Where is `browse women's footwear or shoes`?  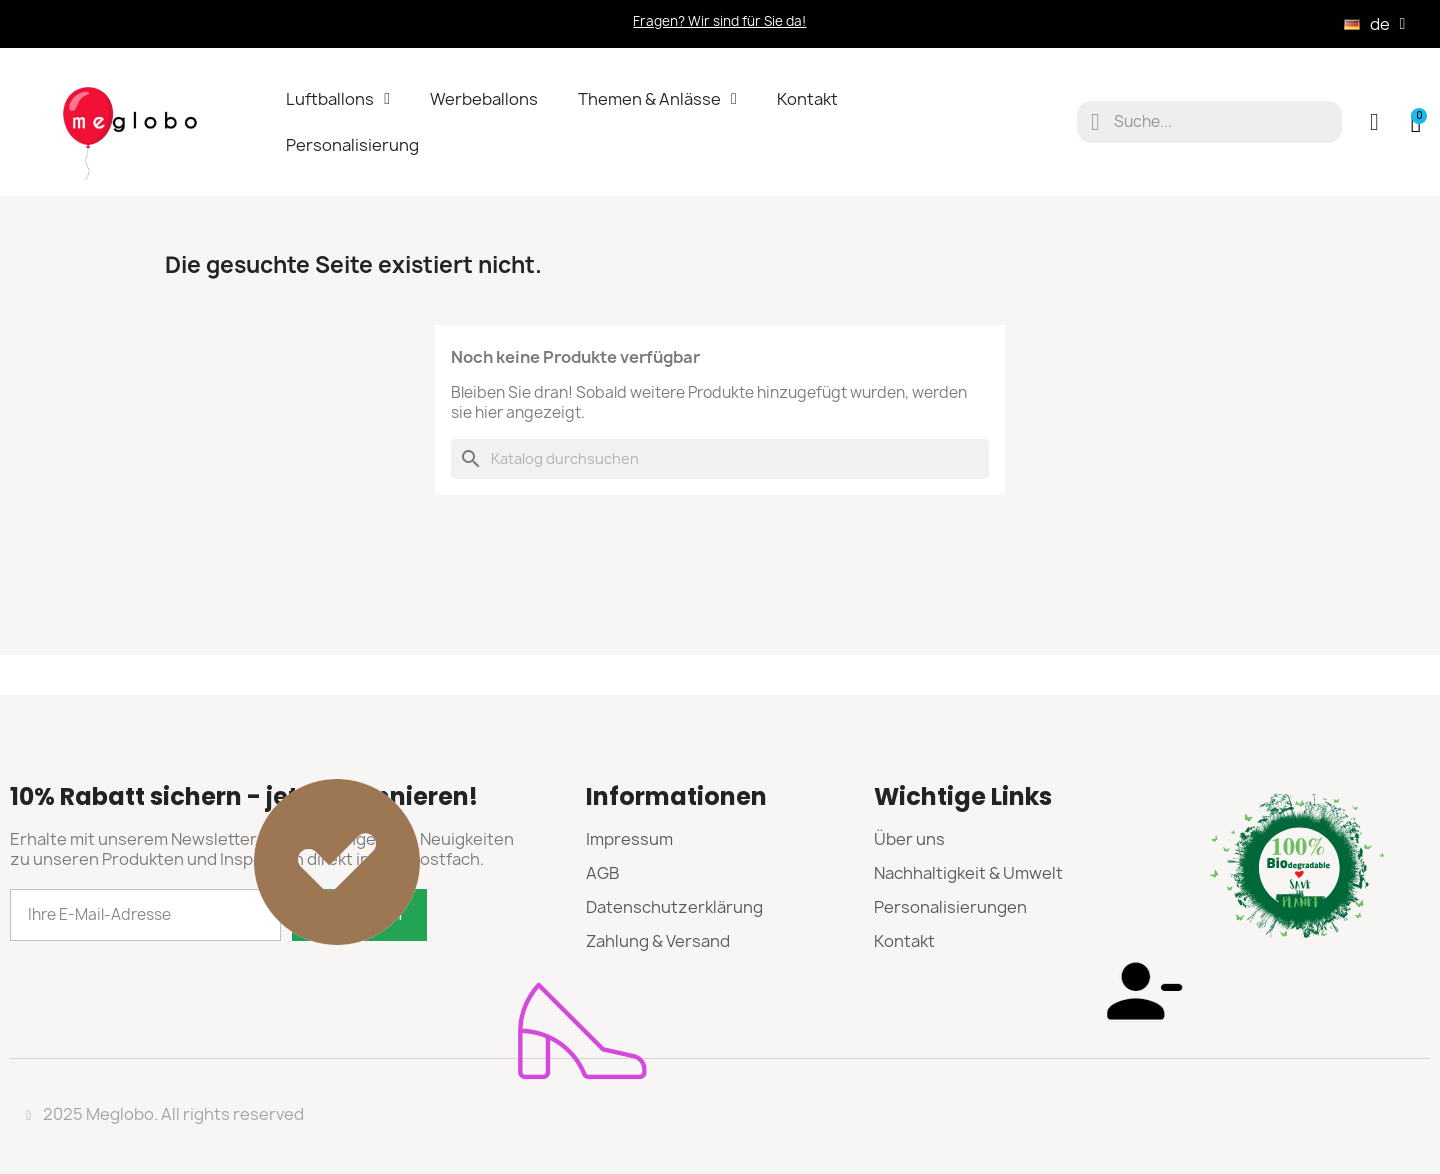
browse women's footwear or shoes is located at coordinates (575, 1035).